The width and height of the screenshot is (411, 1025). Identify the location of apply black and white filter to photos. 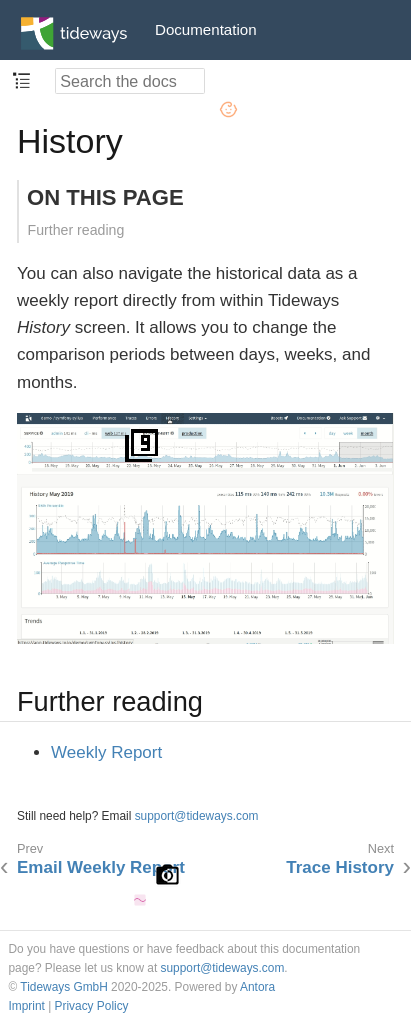
(167, 874).